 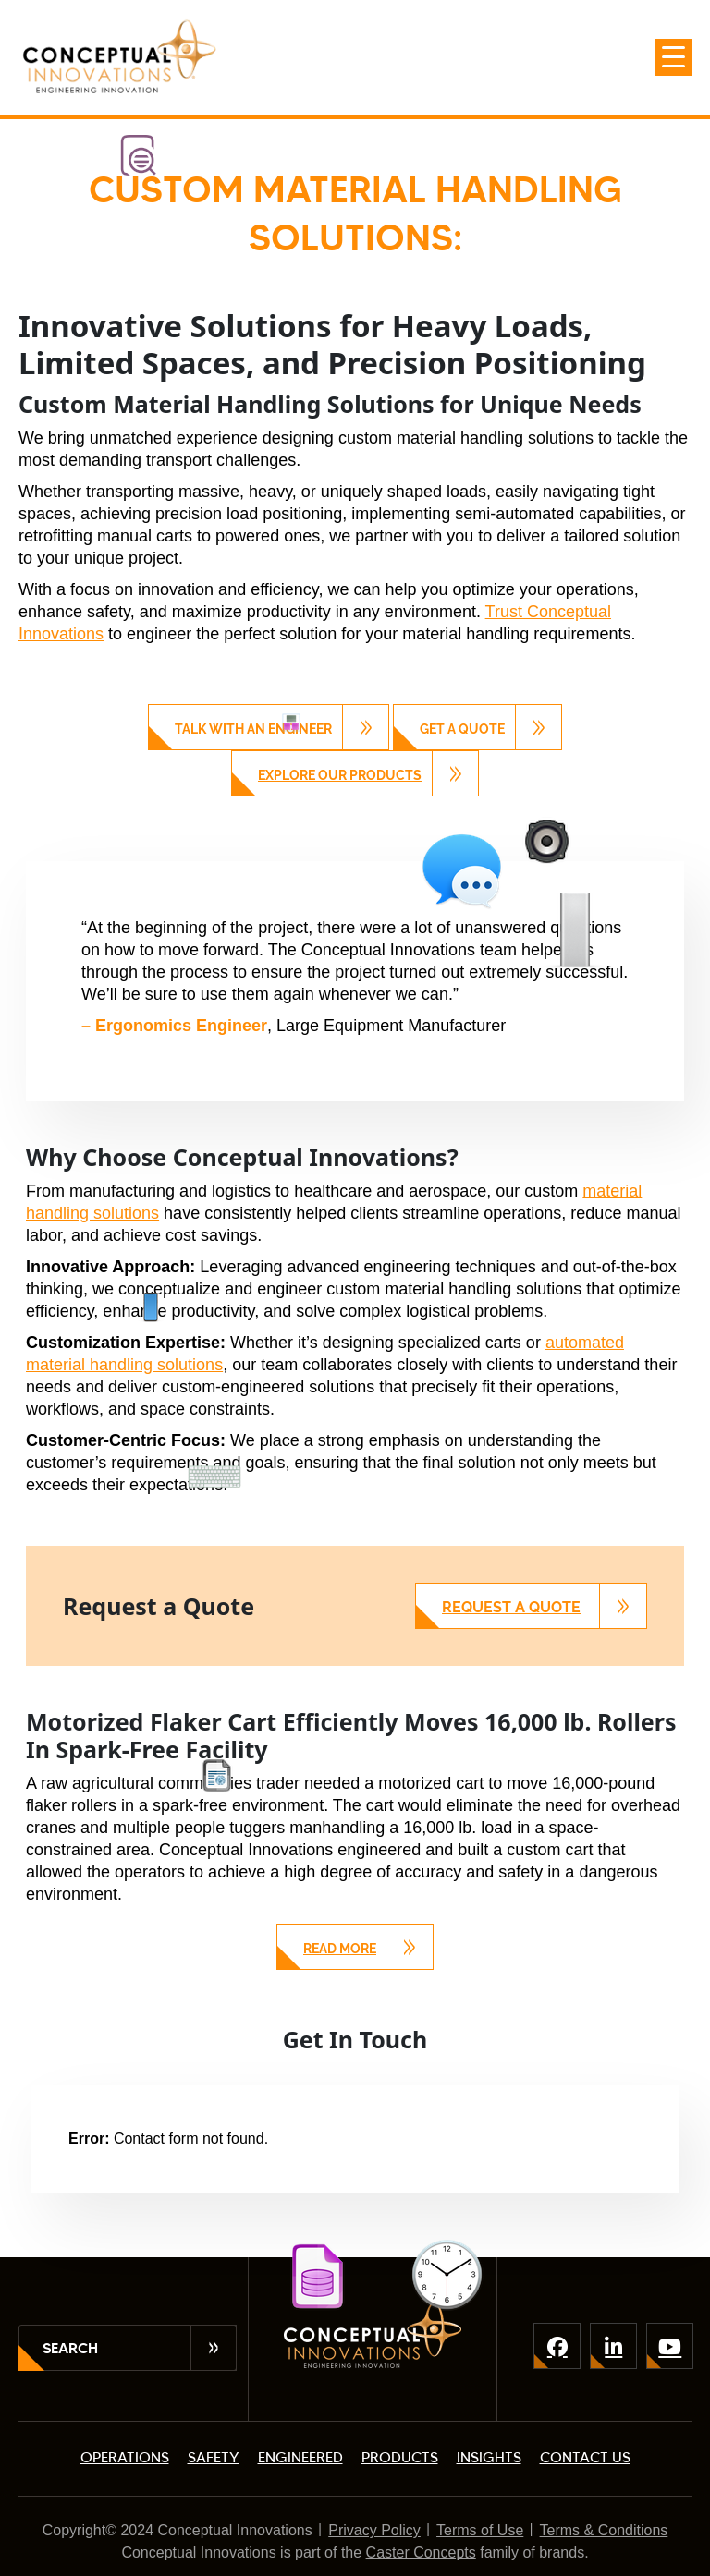 What do you see at coordinates (139, 155) in the screenshot?
I see `open document viewer app` at bounding box center [139, 155].